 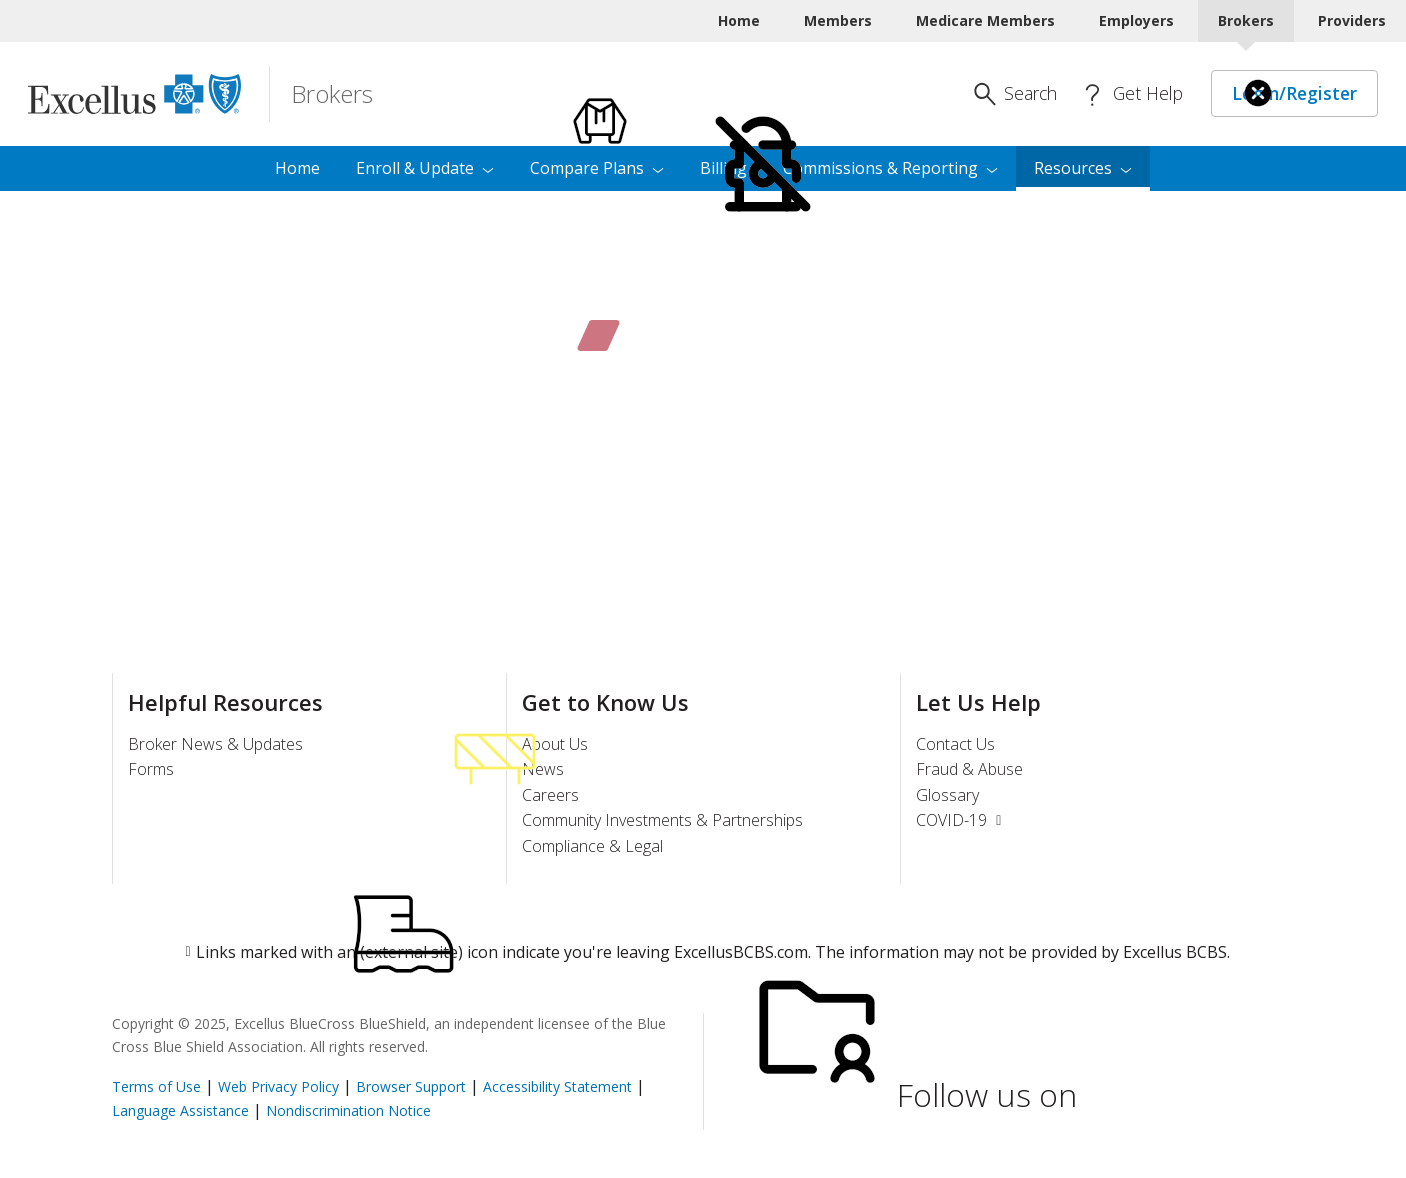 What do you see at coordinates (400, 934) in the screenshot?
I see `view footwear or shoe category` at bounding box center [400, 934].